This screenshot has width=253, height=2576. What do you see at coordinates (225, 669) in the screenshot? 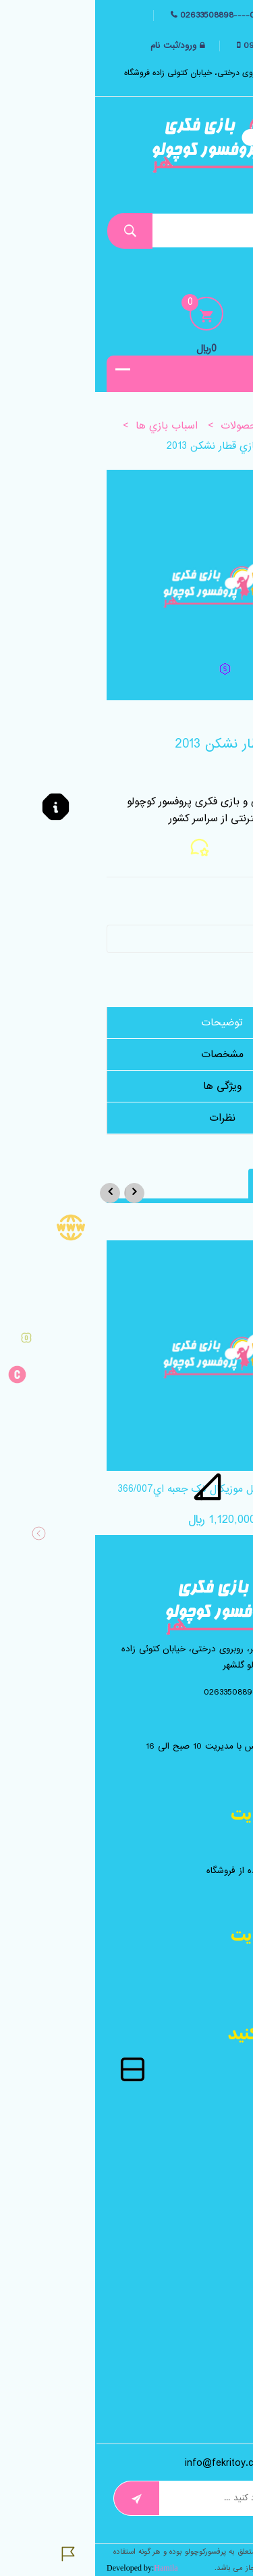
I see `indicates a service or system status` at bounding box center [225, 669].